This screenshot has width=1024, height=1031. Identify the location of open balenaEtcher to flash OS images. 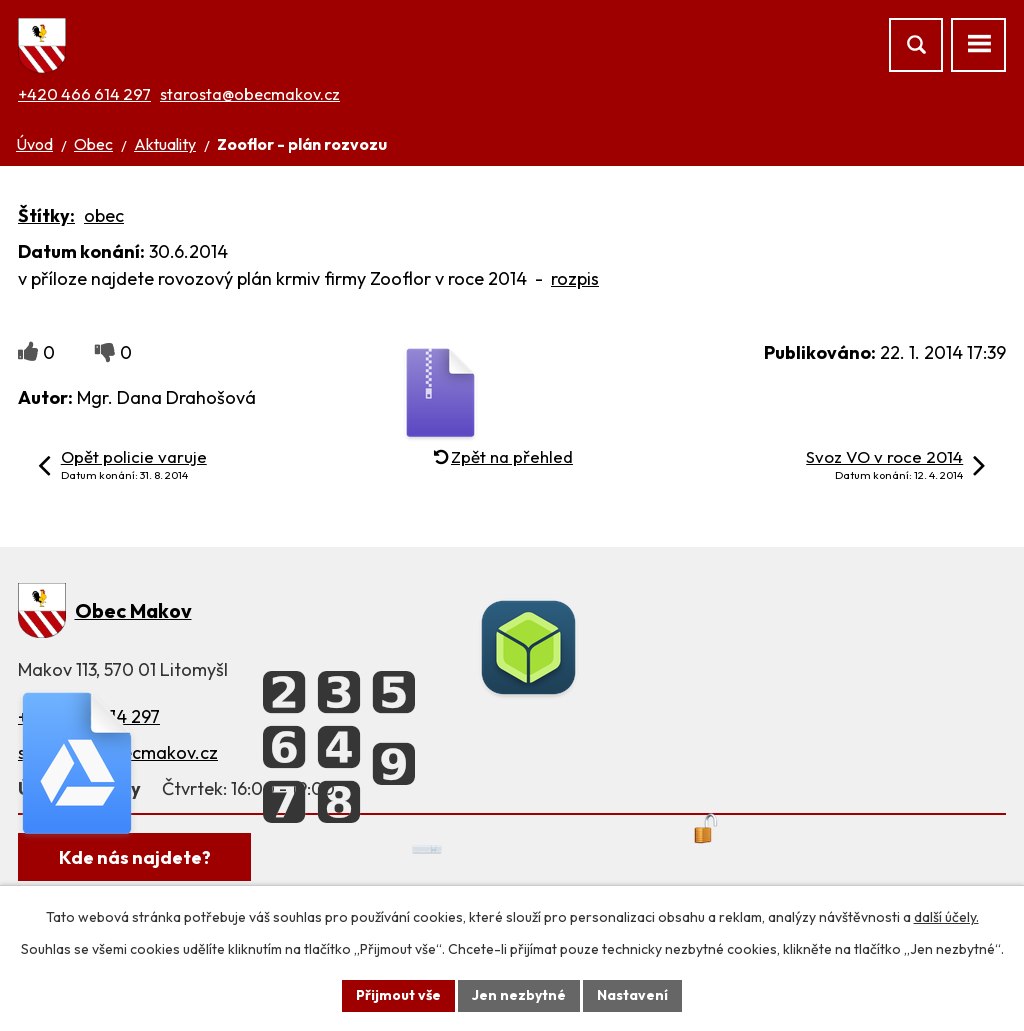
(528, 647).